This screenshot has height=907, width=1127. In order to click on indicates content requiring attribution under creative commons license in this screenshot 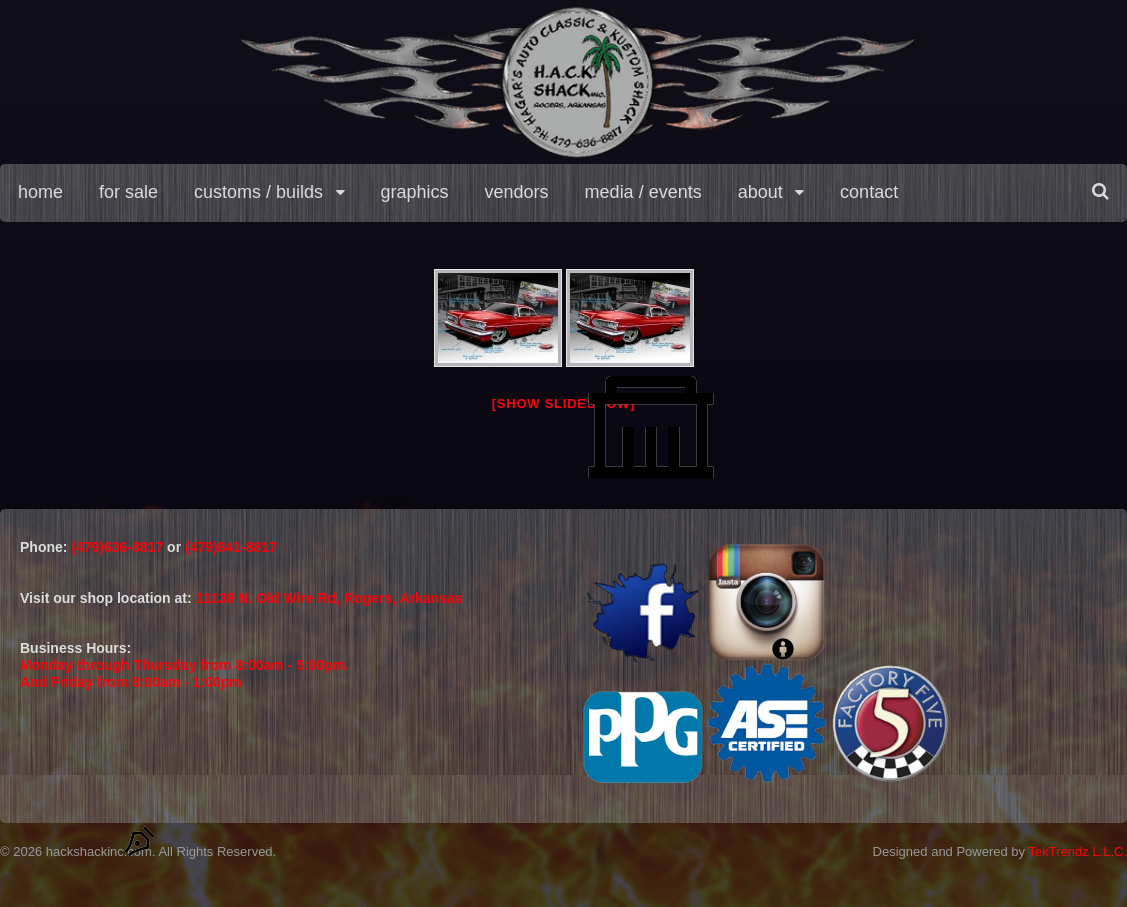, I will do `click(783, 649)`.